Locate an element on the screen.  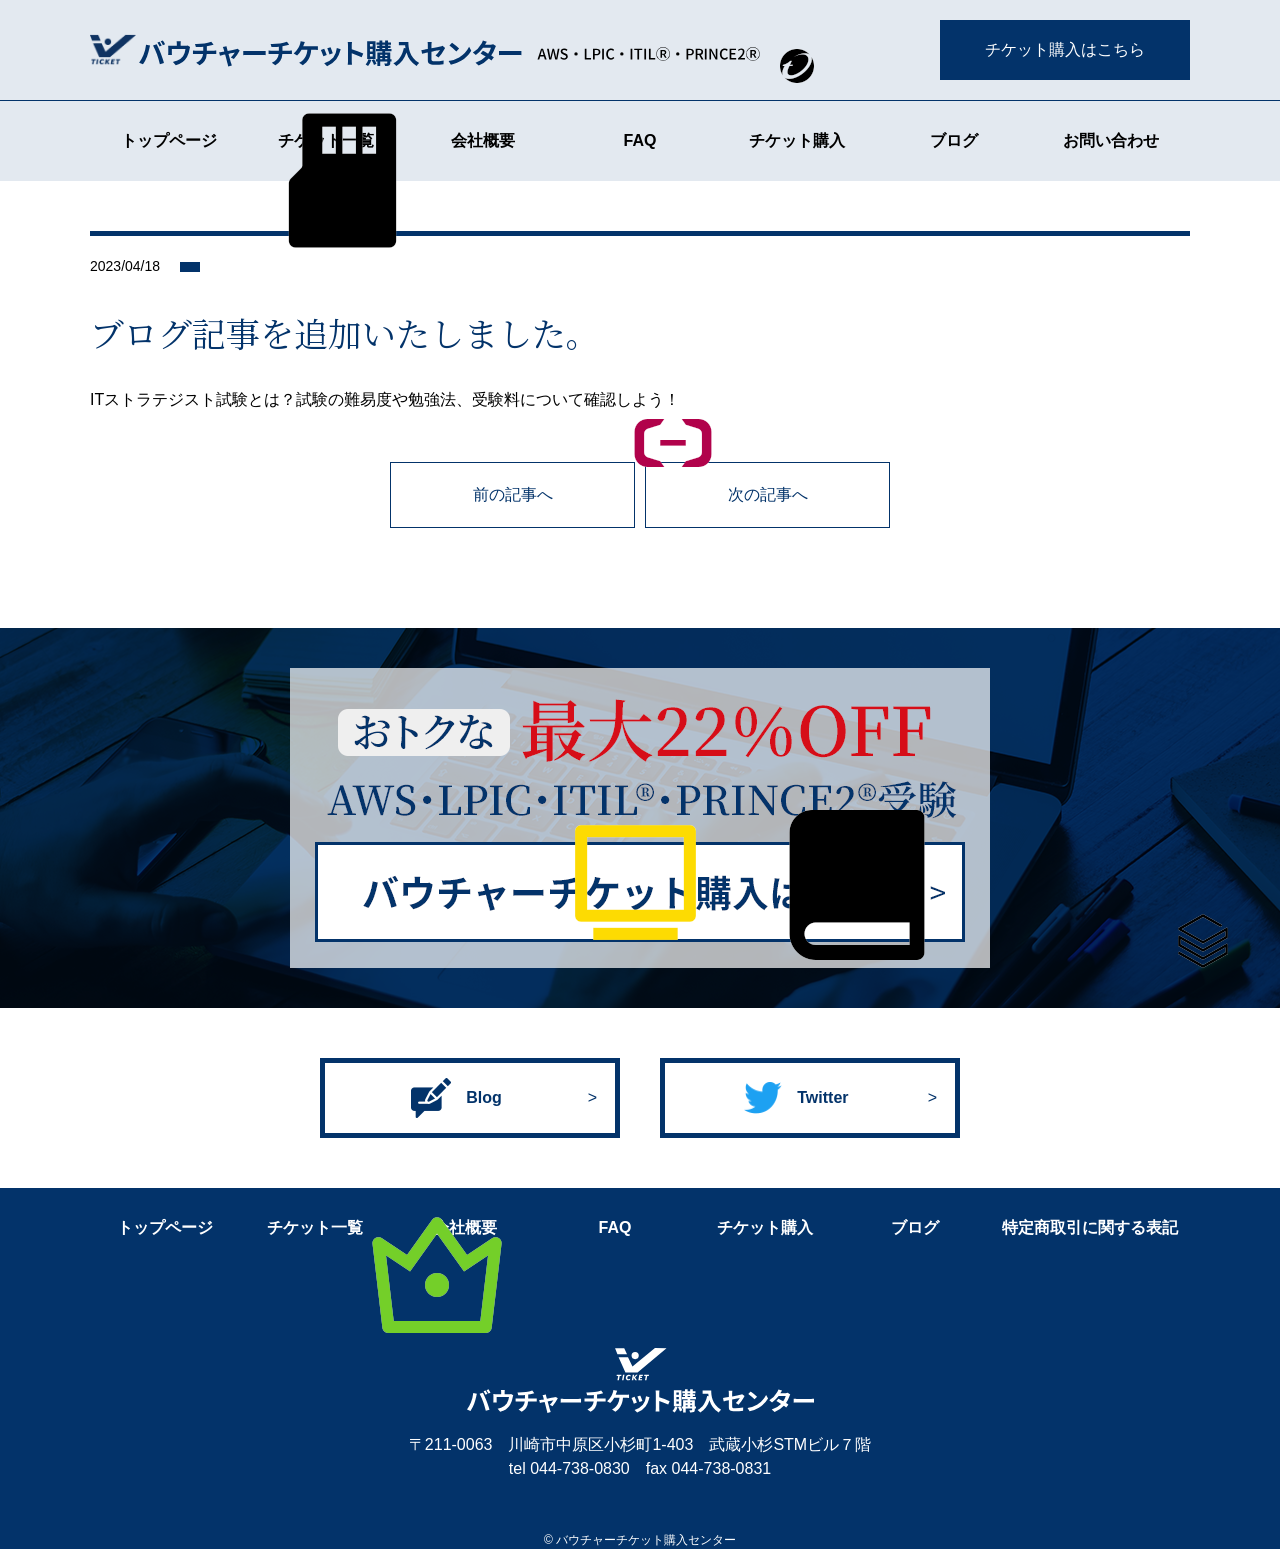
trend micro logo is located at coordinates (797, 66).